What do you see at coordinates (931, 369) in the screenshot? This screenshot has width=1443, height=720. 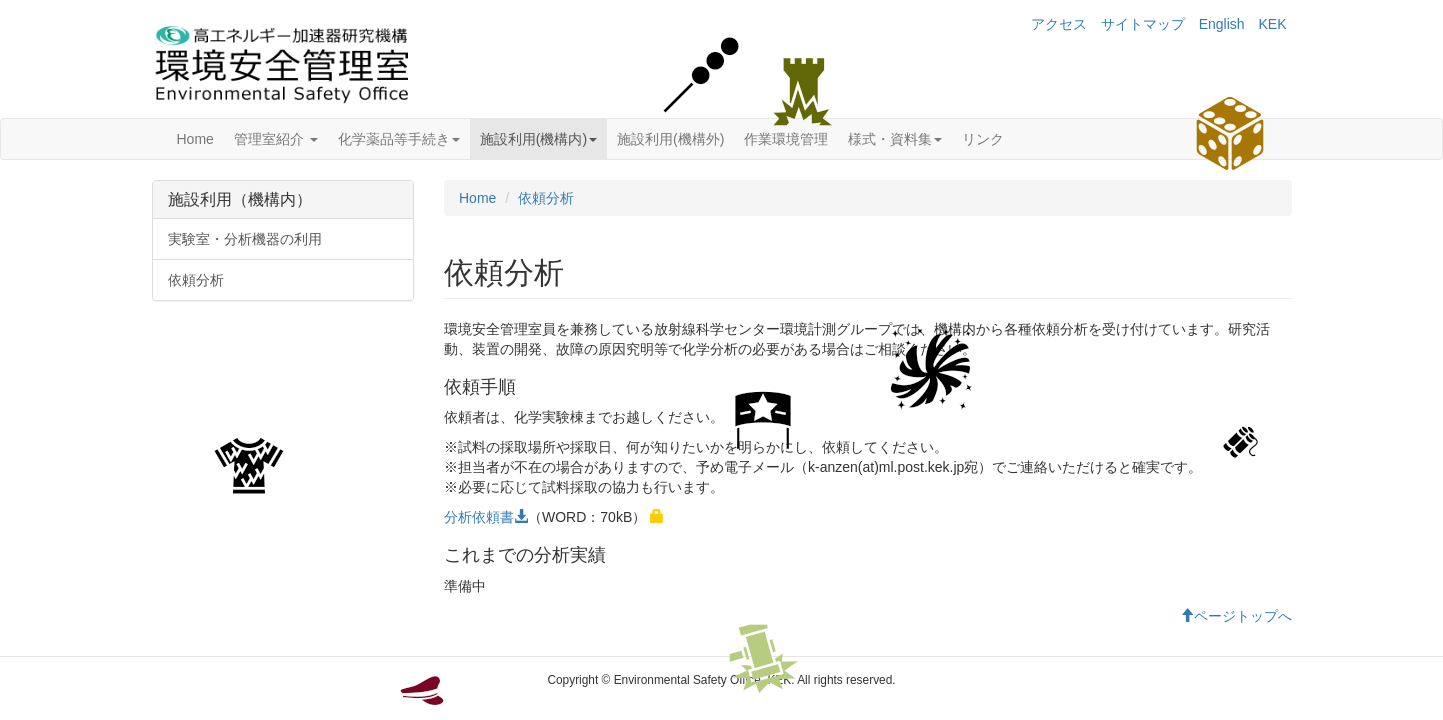 I see `access space or astronomy-themed content` at bounding box center [931, 369].